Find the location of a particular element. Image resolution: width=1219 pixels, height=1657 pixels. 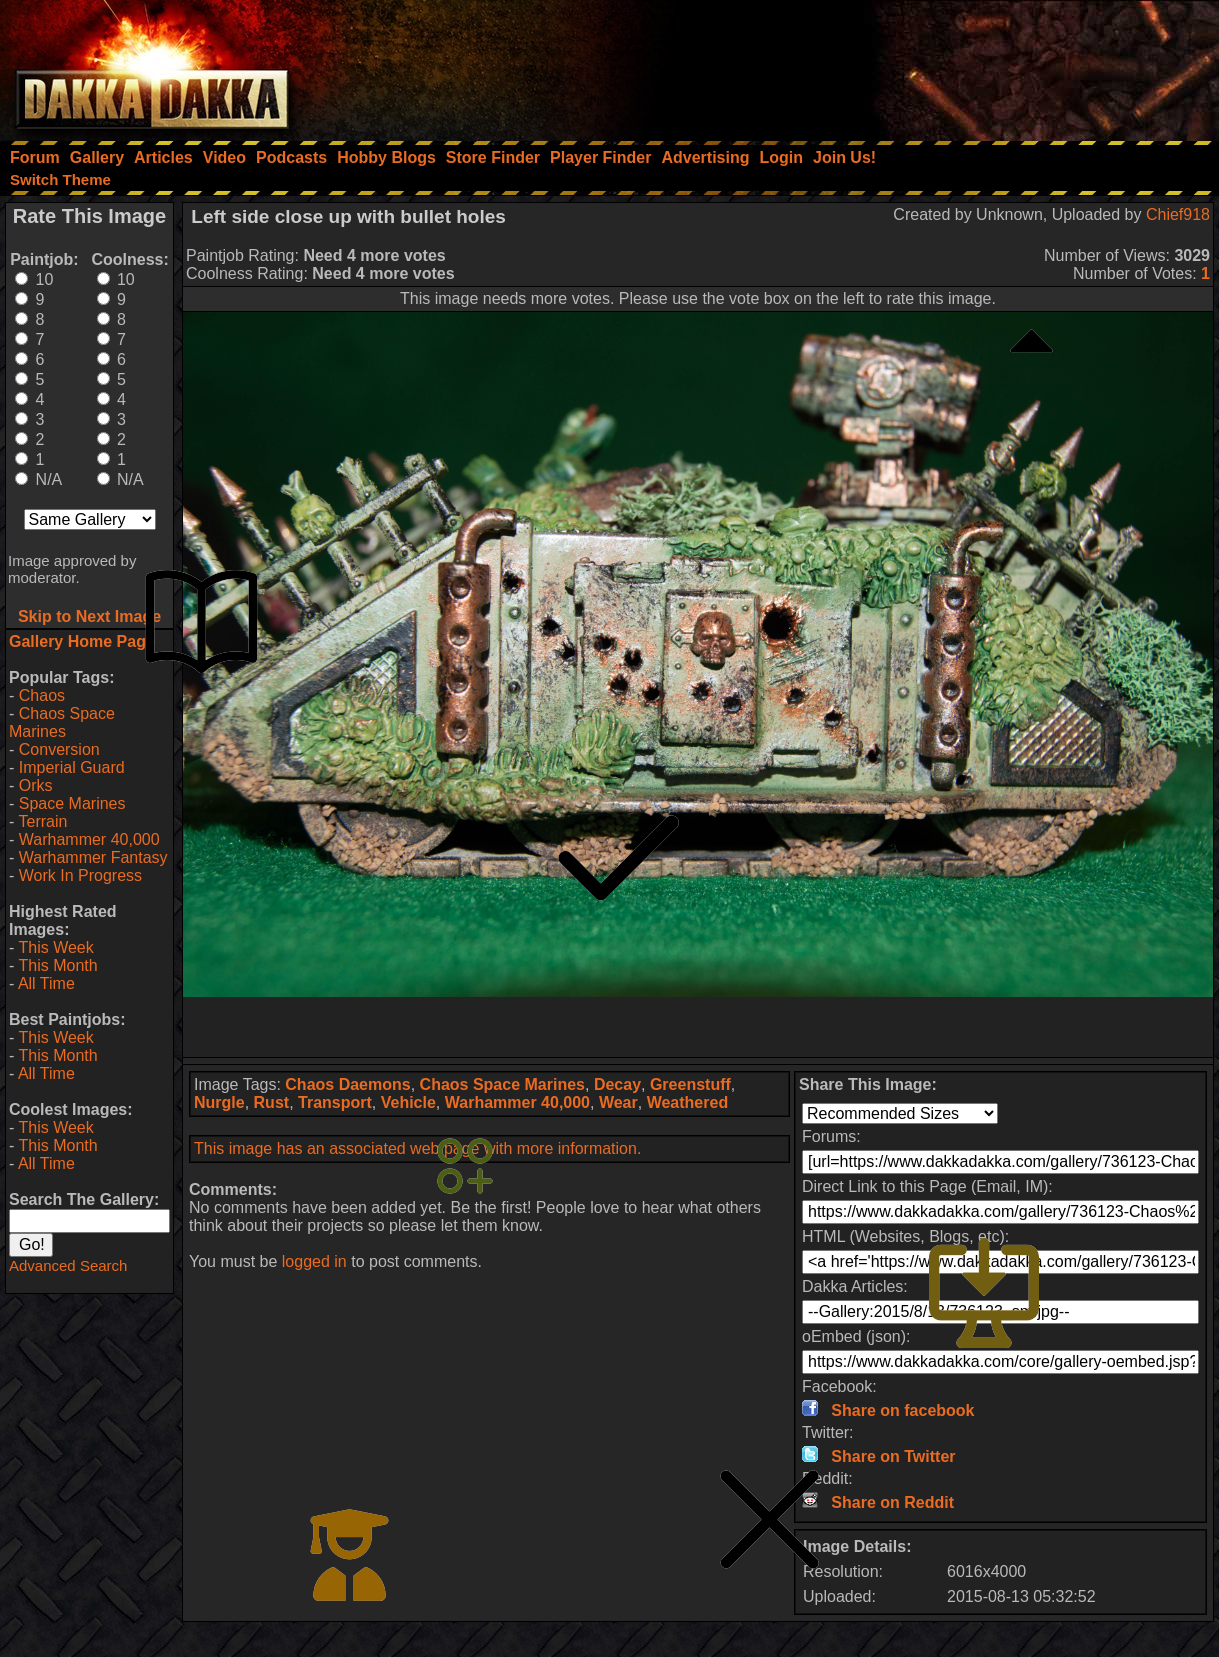

add a new item to a collection is located at coordinates (465, 1166).